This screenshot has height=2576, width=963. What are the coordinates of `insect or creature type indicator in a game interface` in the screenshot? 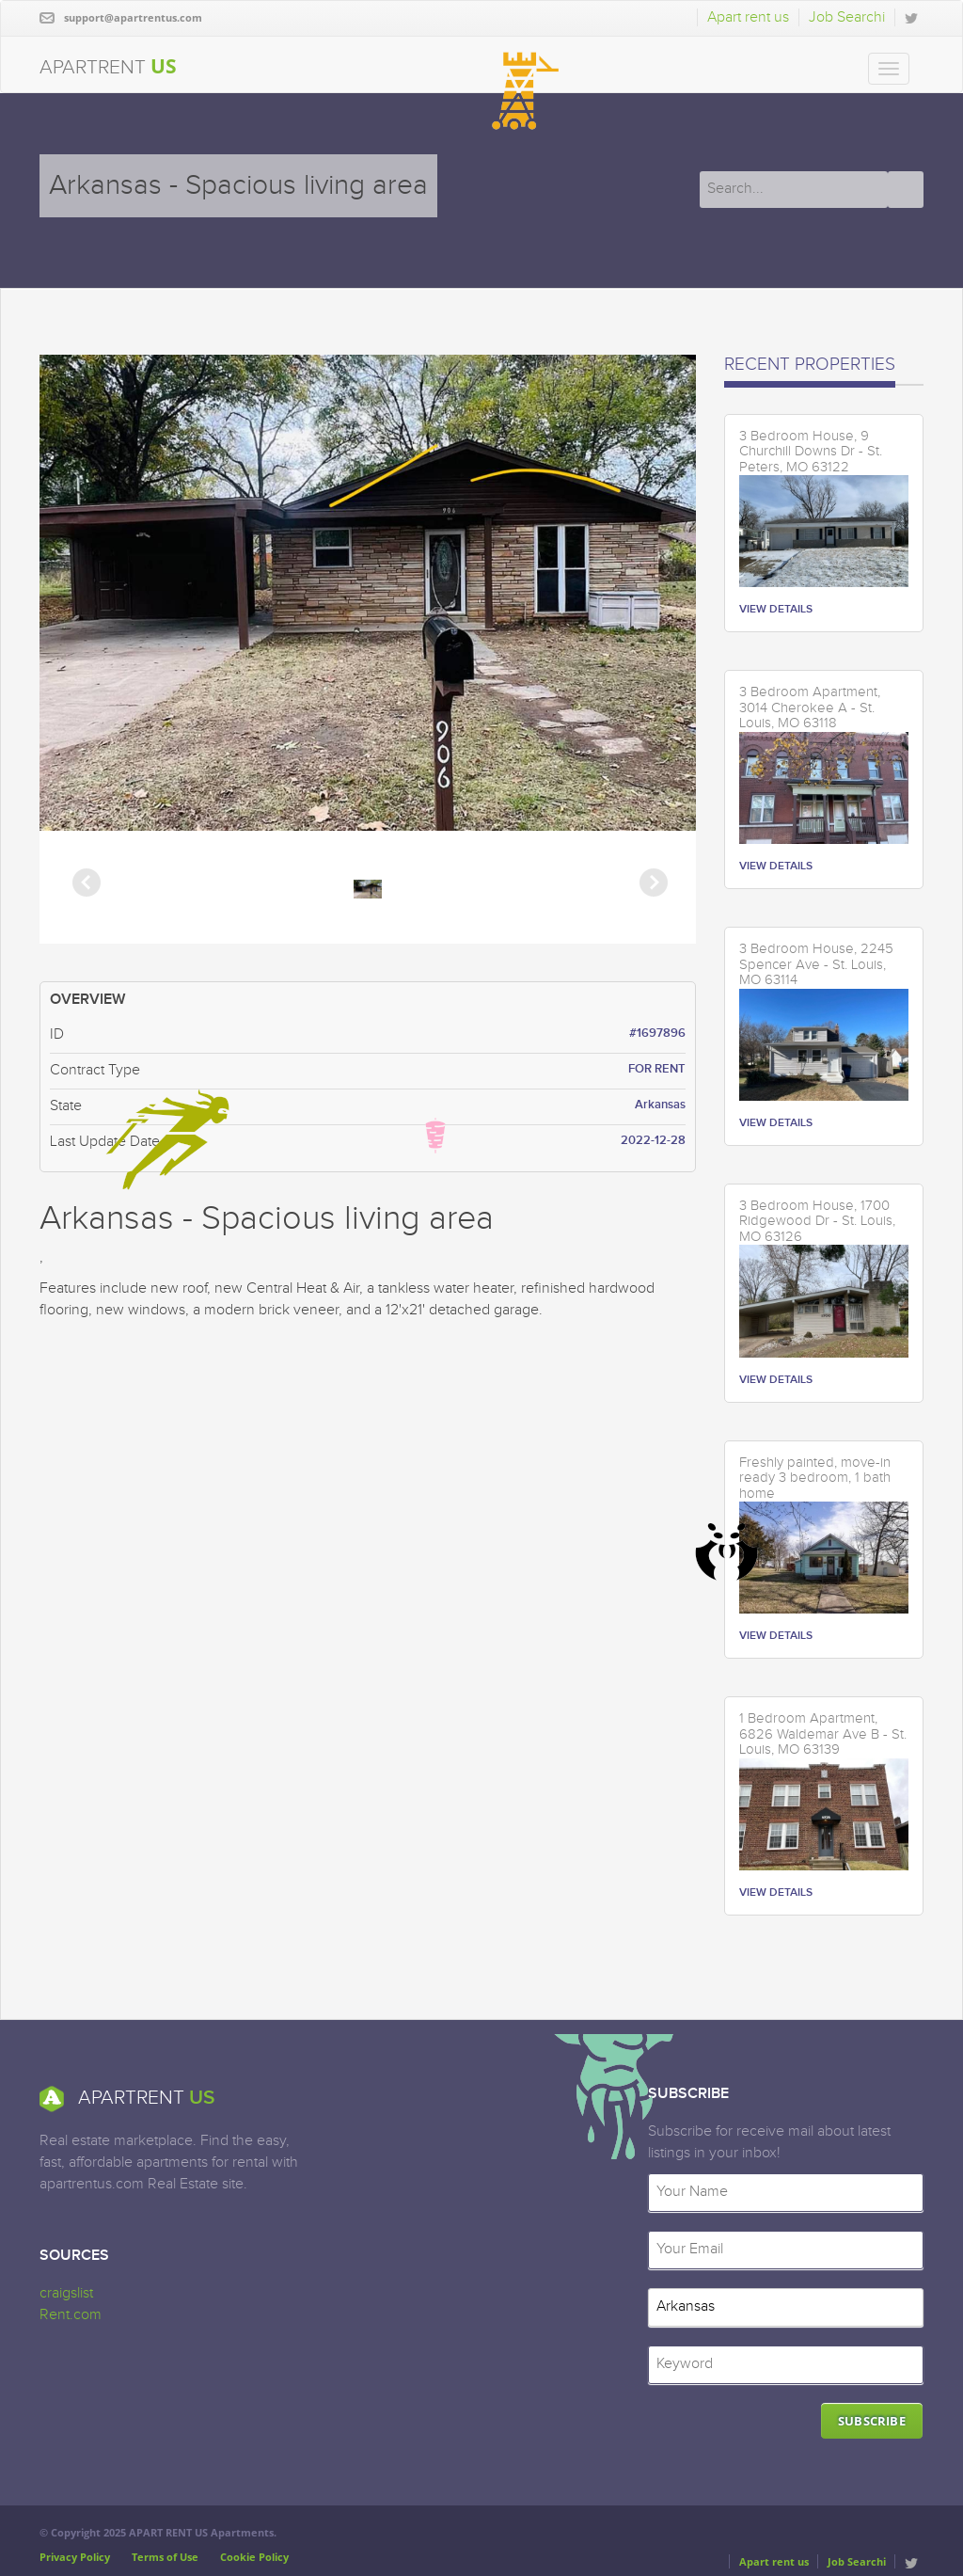 It's located at (726, 1550).